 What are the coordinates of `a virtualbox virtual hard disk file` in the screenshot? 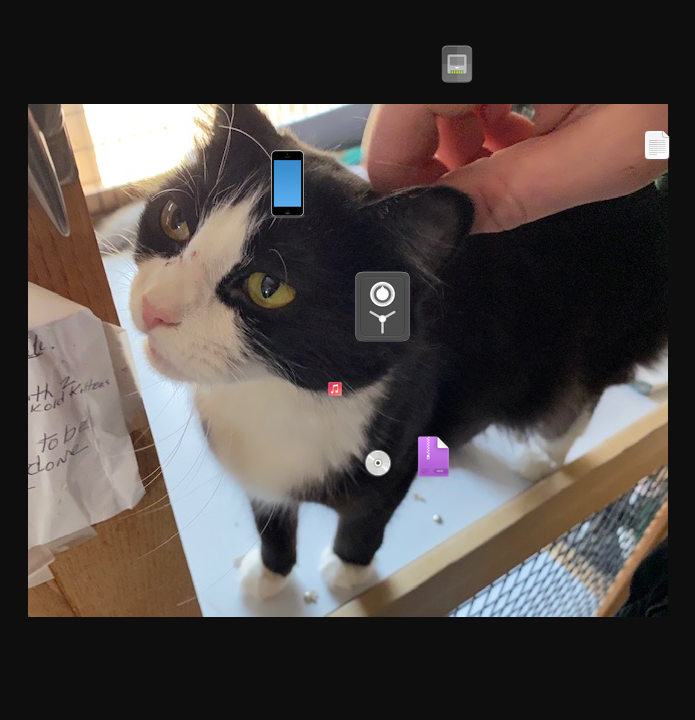 It's located at (433, 457).